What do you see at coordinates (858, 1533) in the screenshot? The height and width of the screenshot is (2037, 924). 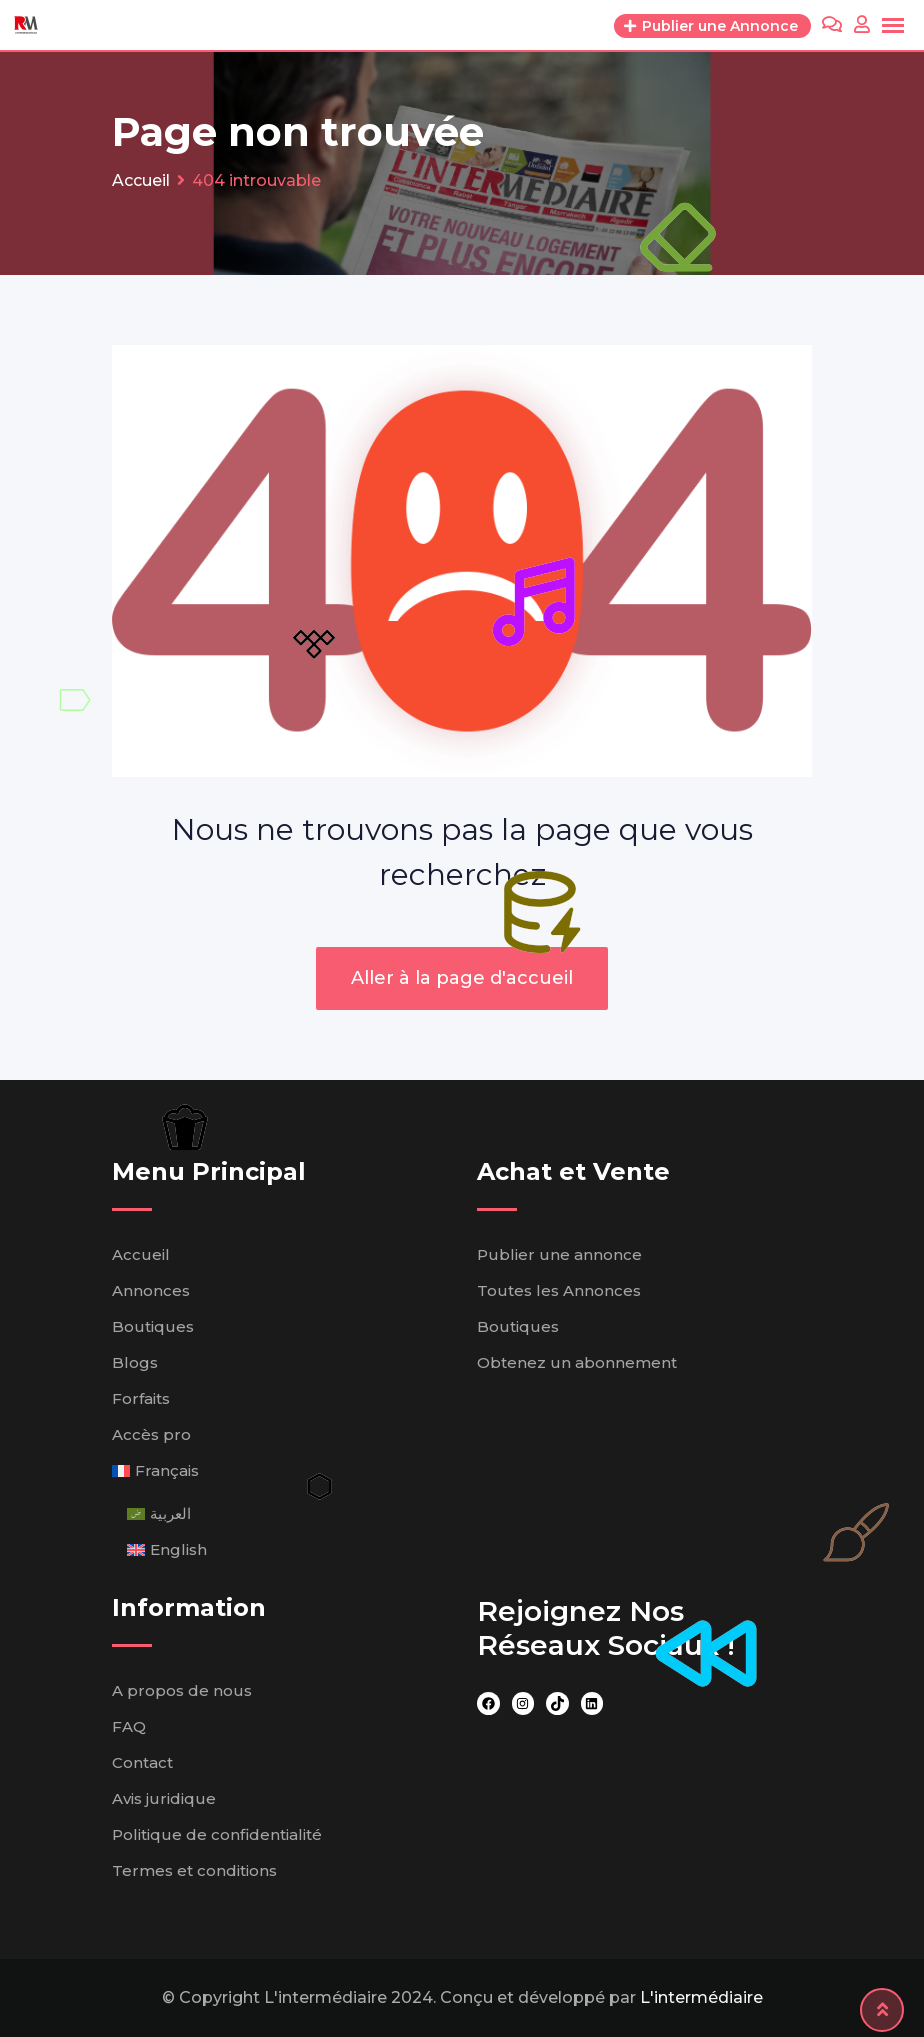 I see `access drawing or painting tools` at bounding box center [858, 1533].